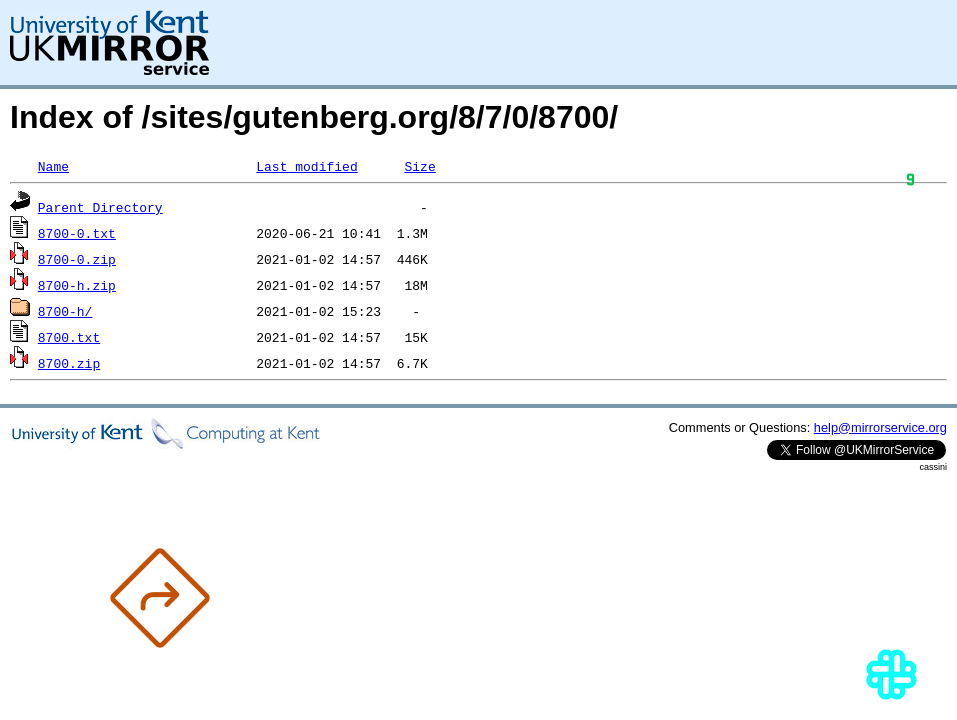  Describe the element at coordinates (891, 674) in the screenshot. I see `open Slack workspace` at that location.